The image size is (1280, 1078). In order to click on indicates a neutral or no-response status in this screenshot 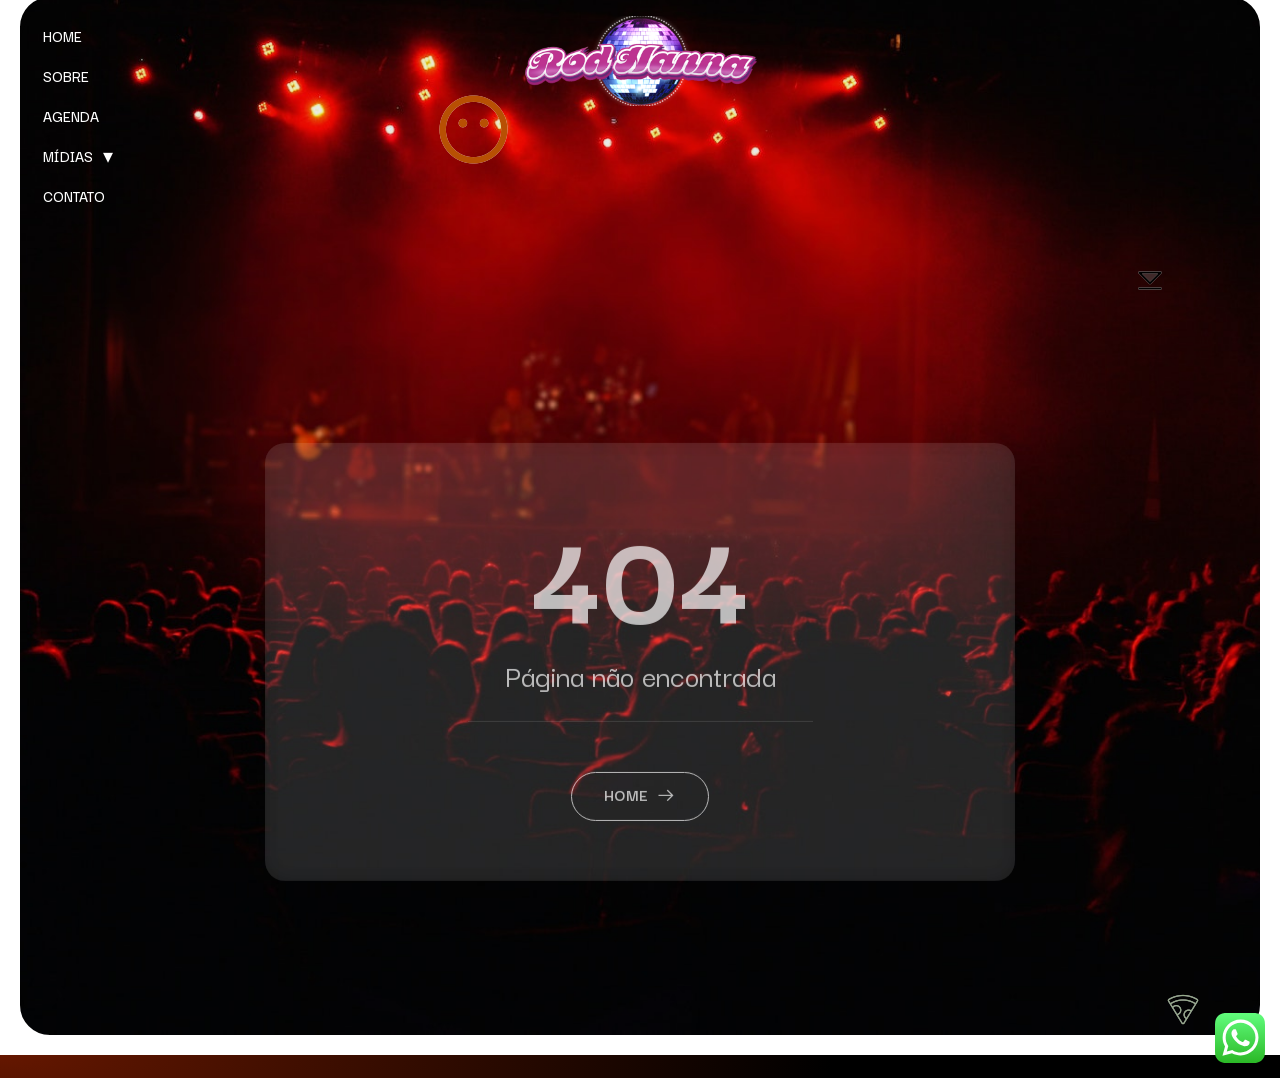, I will do `click(473, 129)`.